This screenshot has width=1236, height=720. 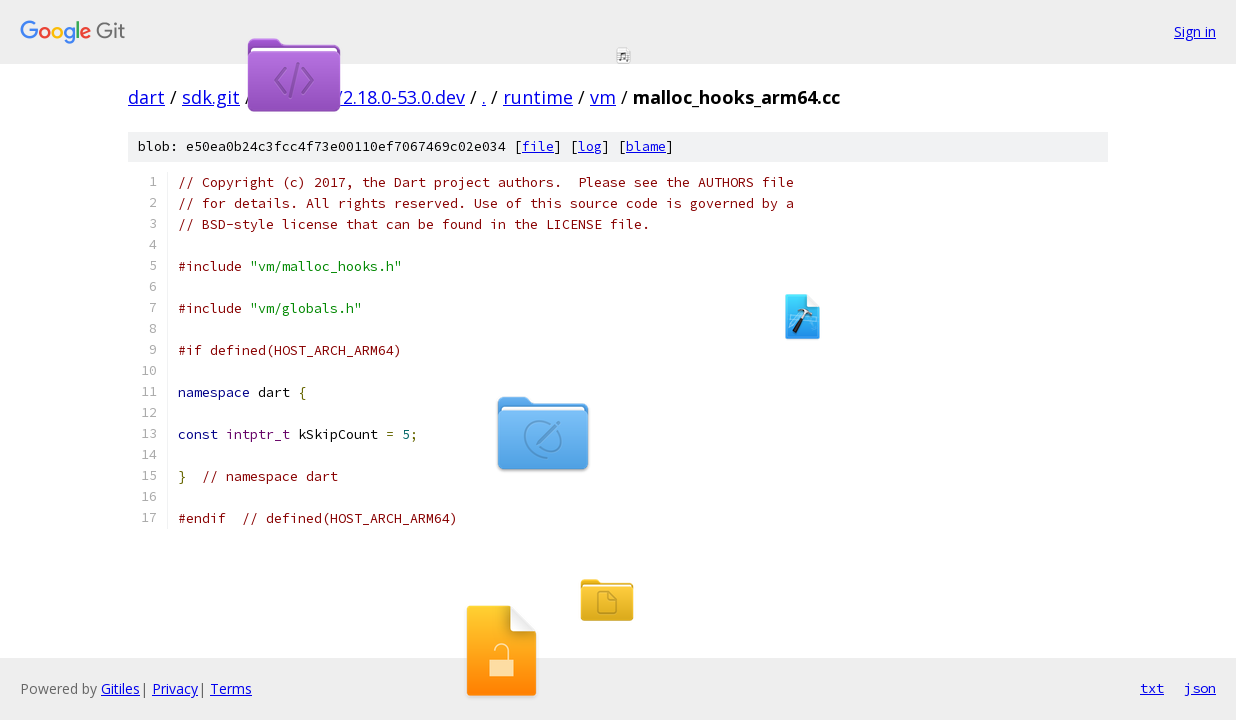 I want to click on open your art and design files folder, so click(x=543, y=433).